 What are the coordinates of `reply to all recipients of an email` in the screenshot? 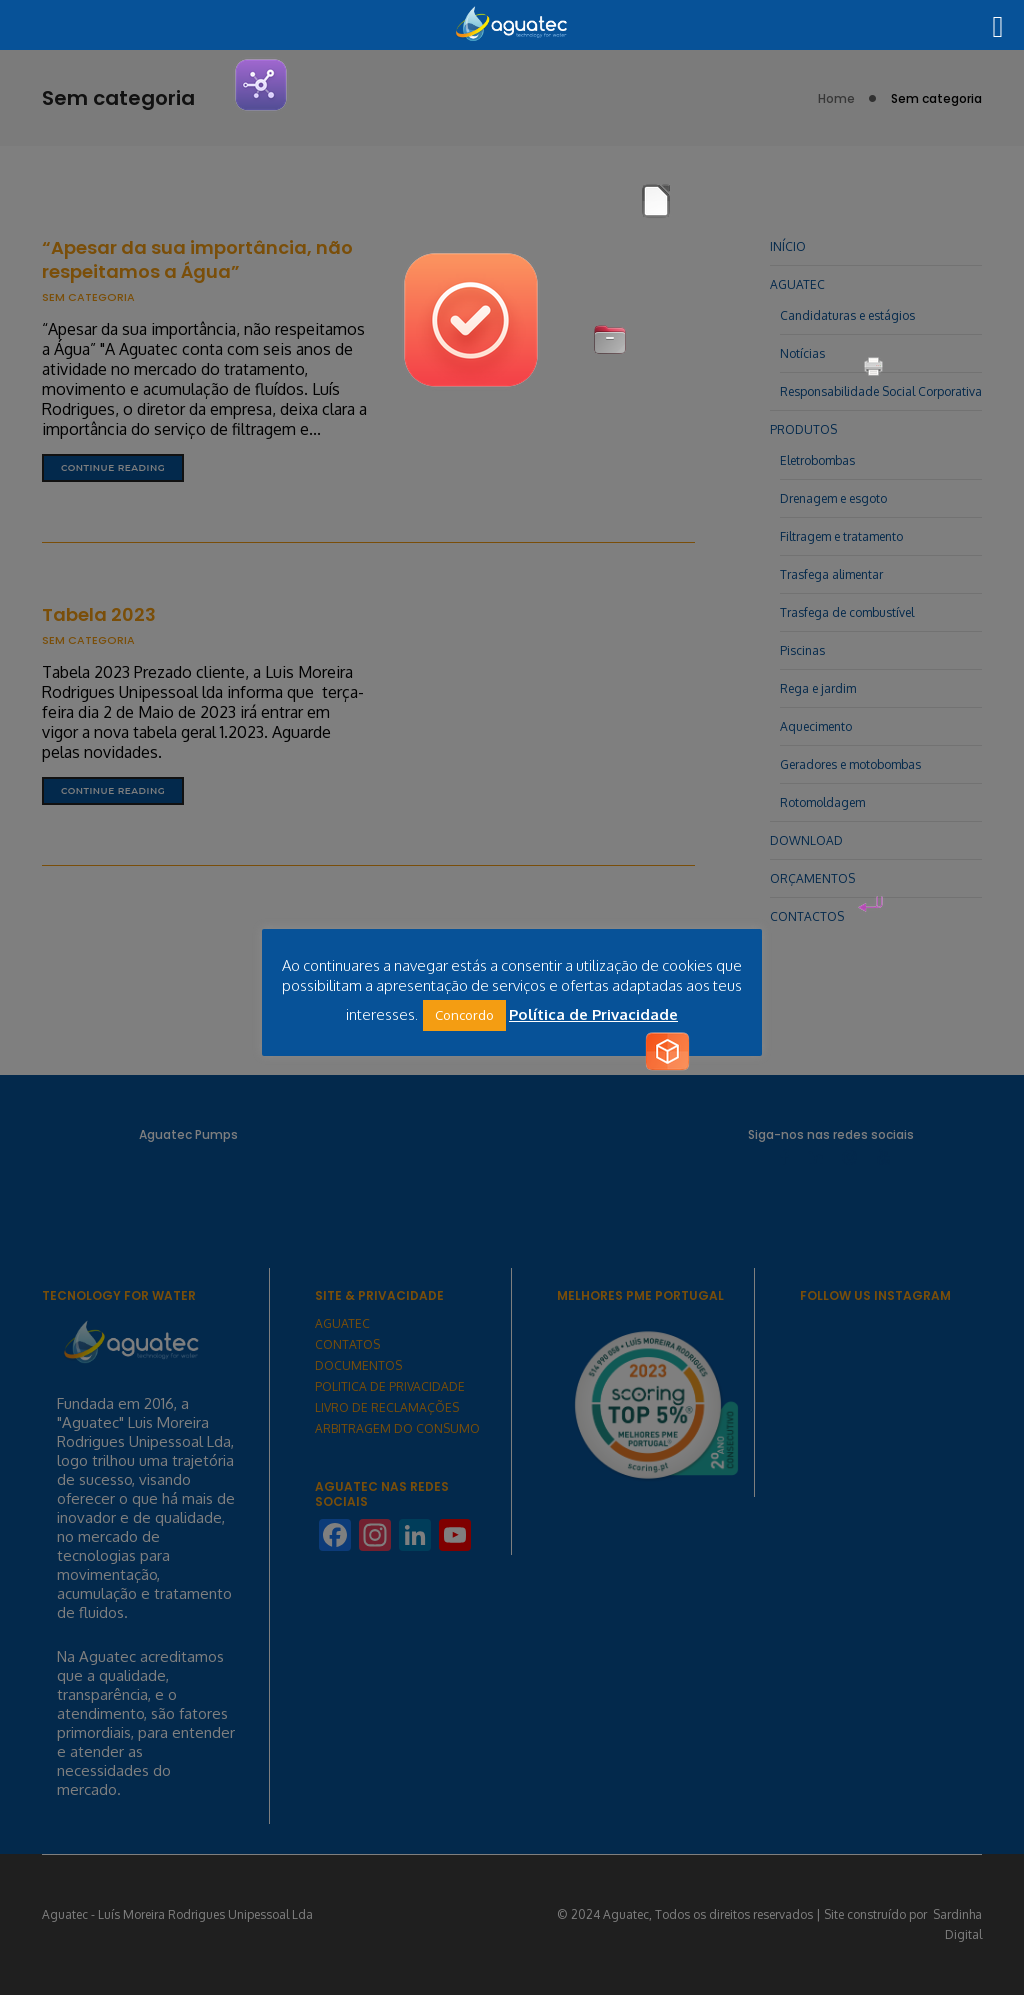 It's located at (870, 904).